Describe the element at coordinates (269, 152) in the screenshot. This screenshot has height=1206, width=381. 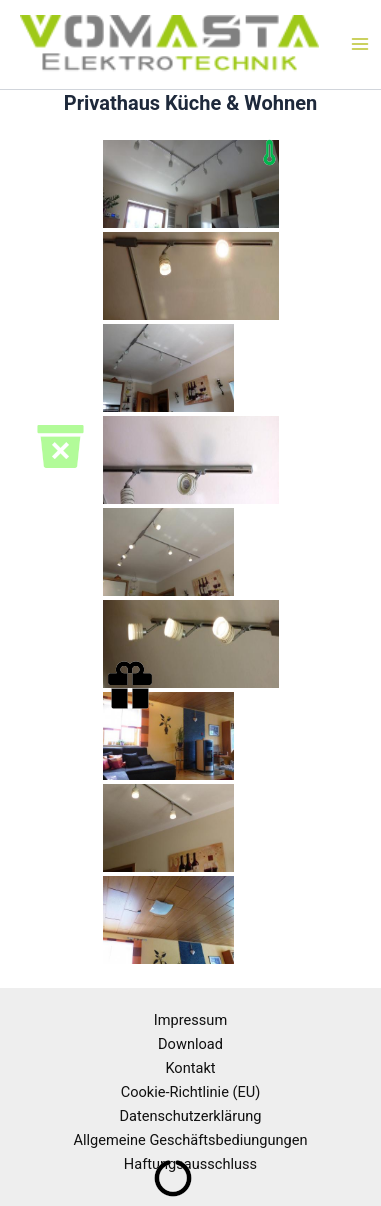
I see `view current temperature` at that location.